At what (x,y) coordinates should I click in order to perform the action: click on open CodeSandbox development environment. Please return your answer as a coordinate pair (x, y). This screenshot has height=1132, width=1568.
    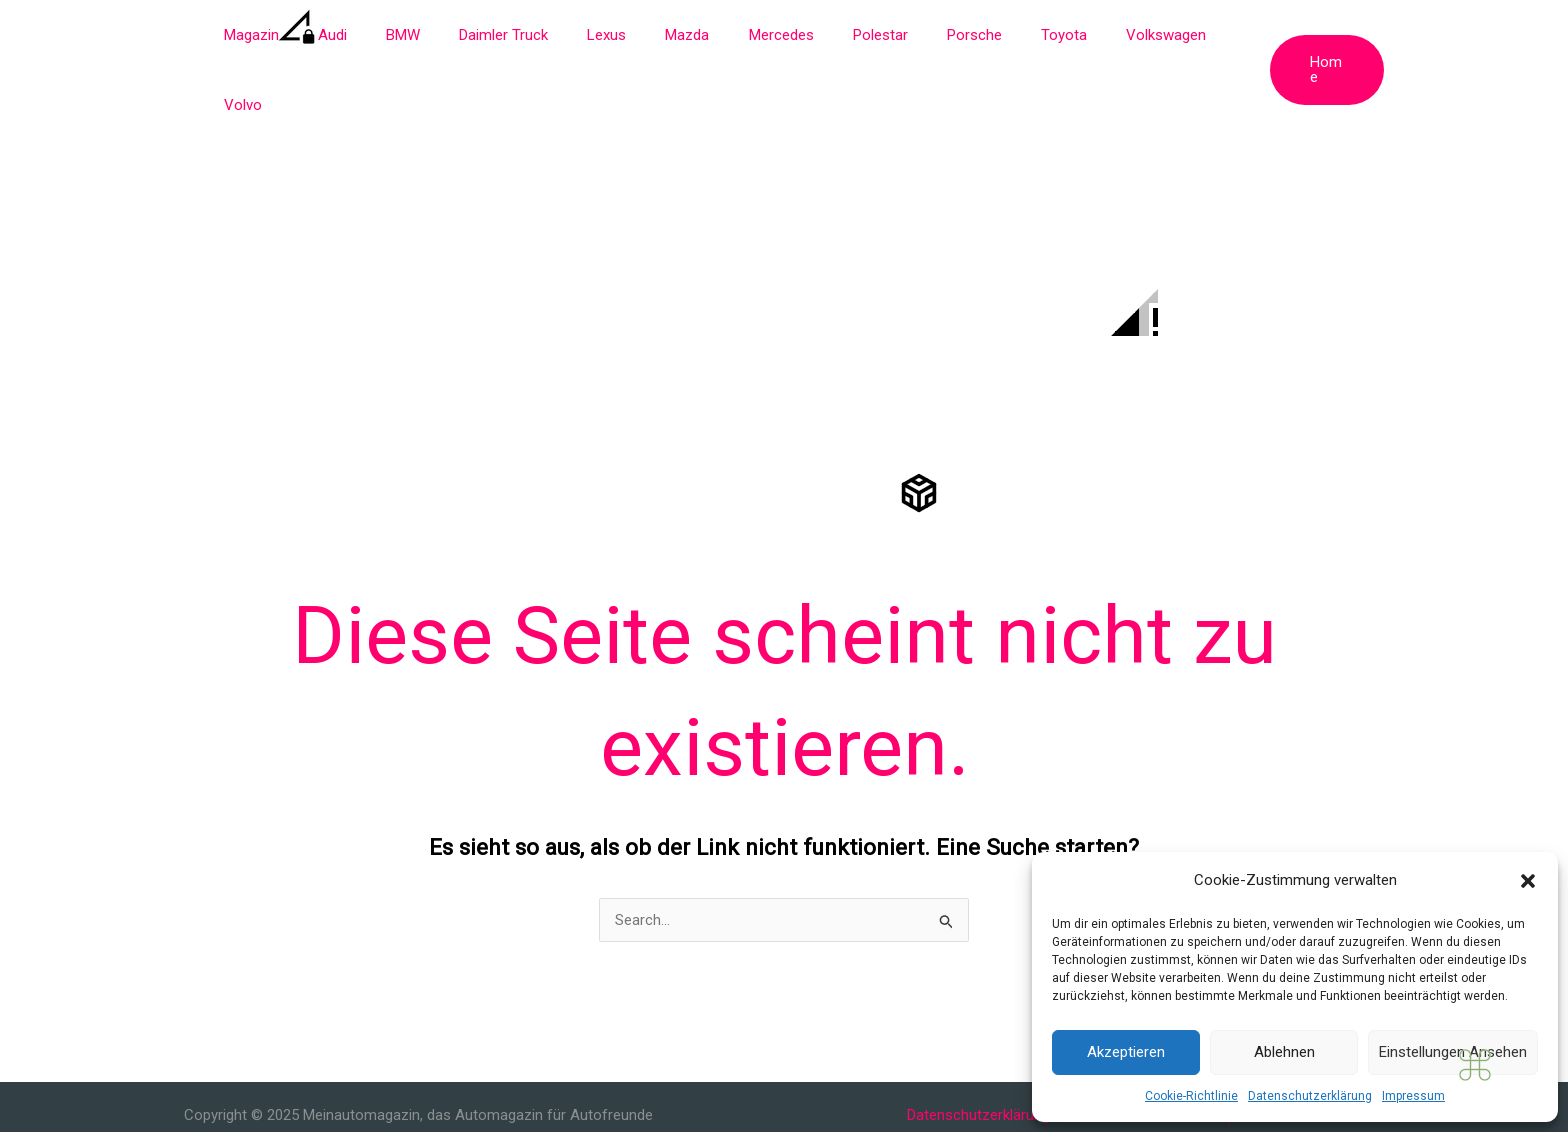
    Looking at the image, I should click on (919, 493).